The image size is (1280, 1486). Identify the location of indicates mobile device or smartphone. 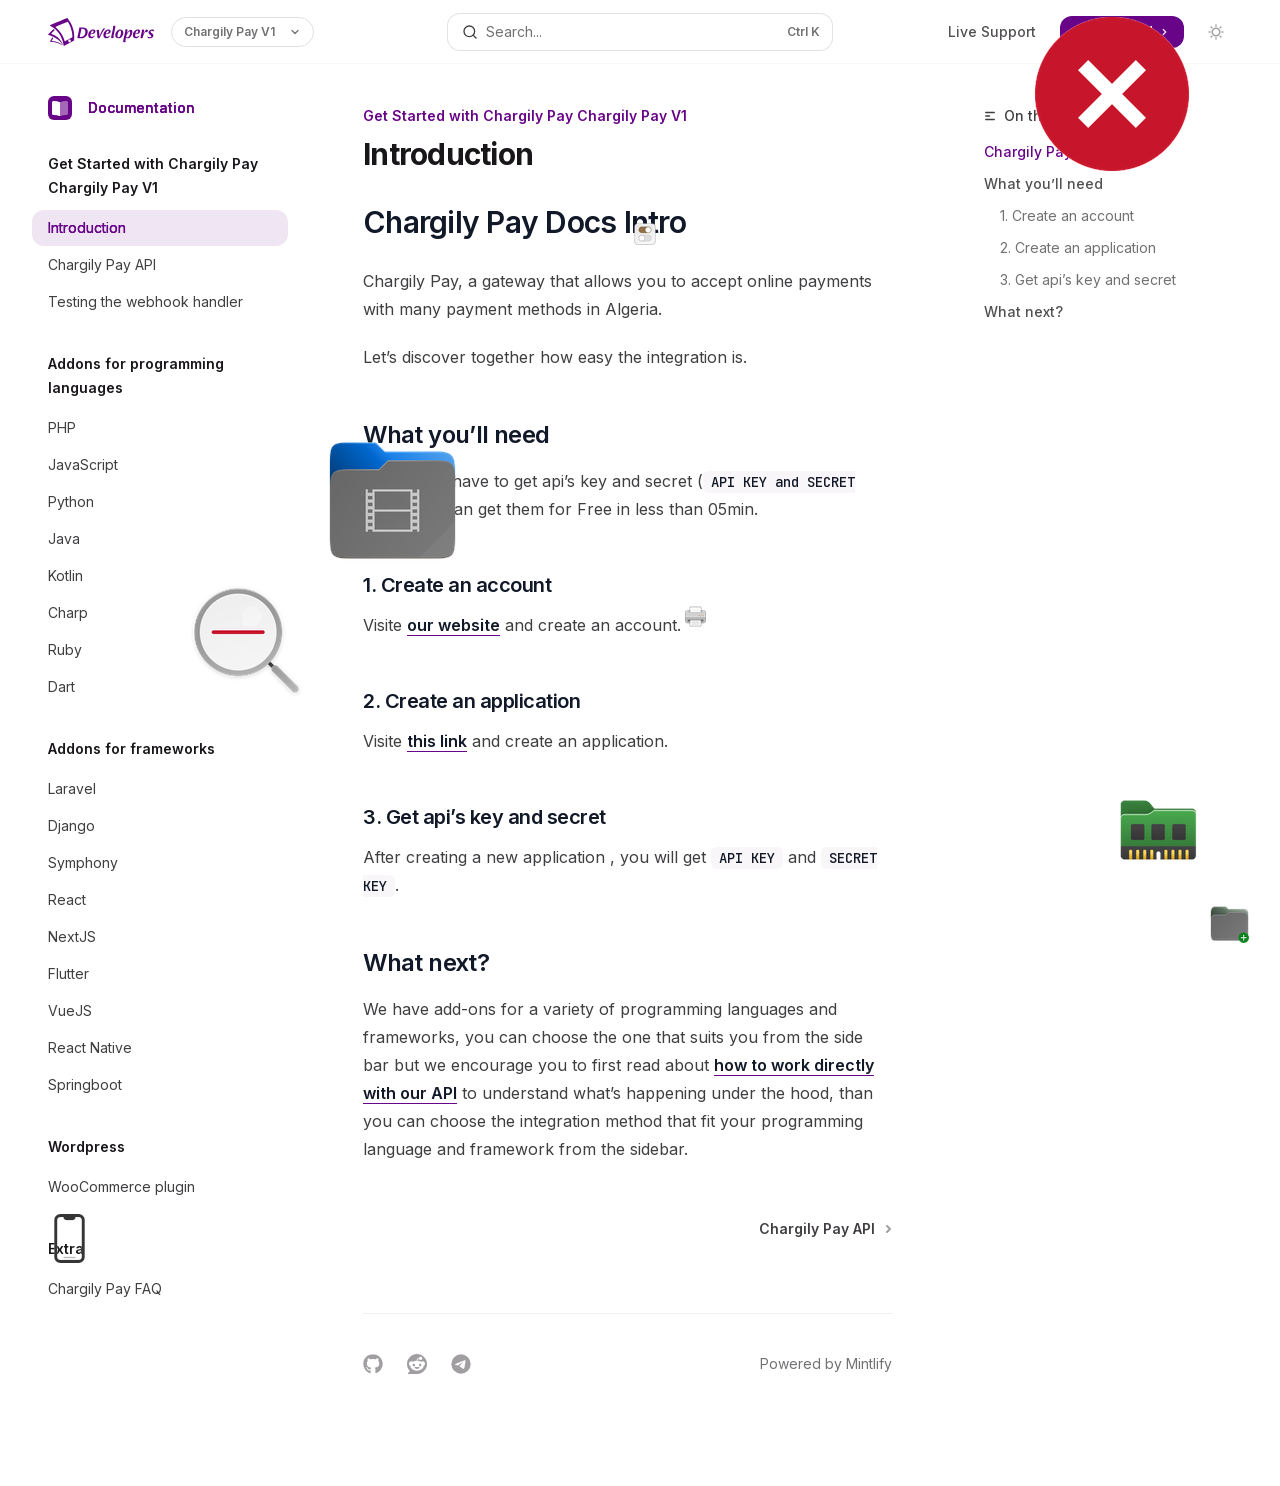
(69, 1238).